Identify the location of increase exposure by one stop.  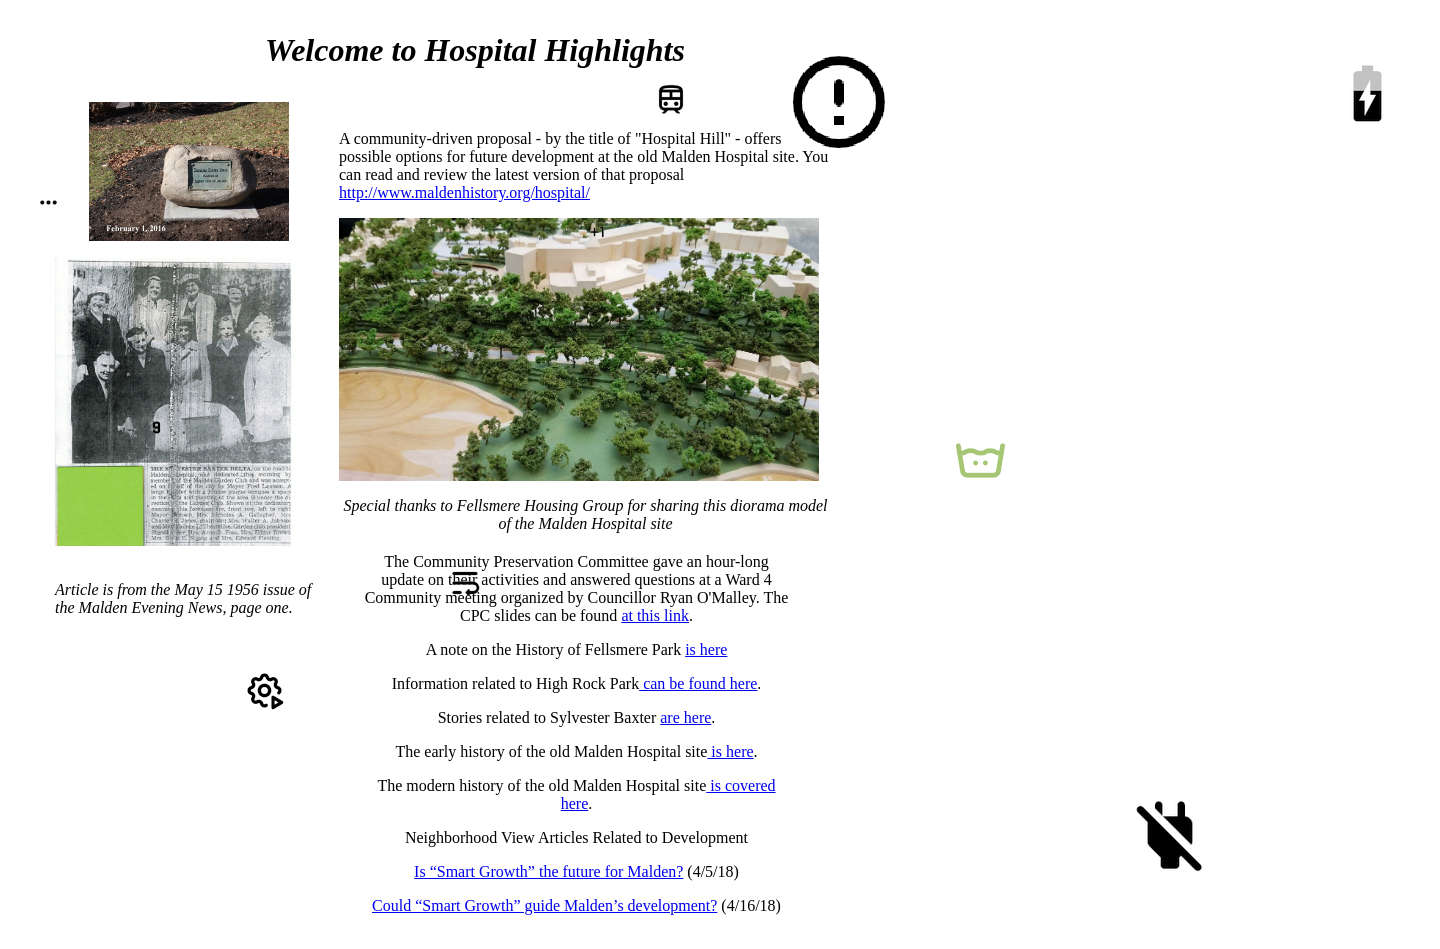
(597, 232).